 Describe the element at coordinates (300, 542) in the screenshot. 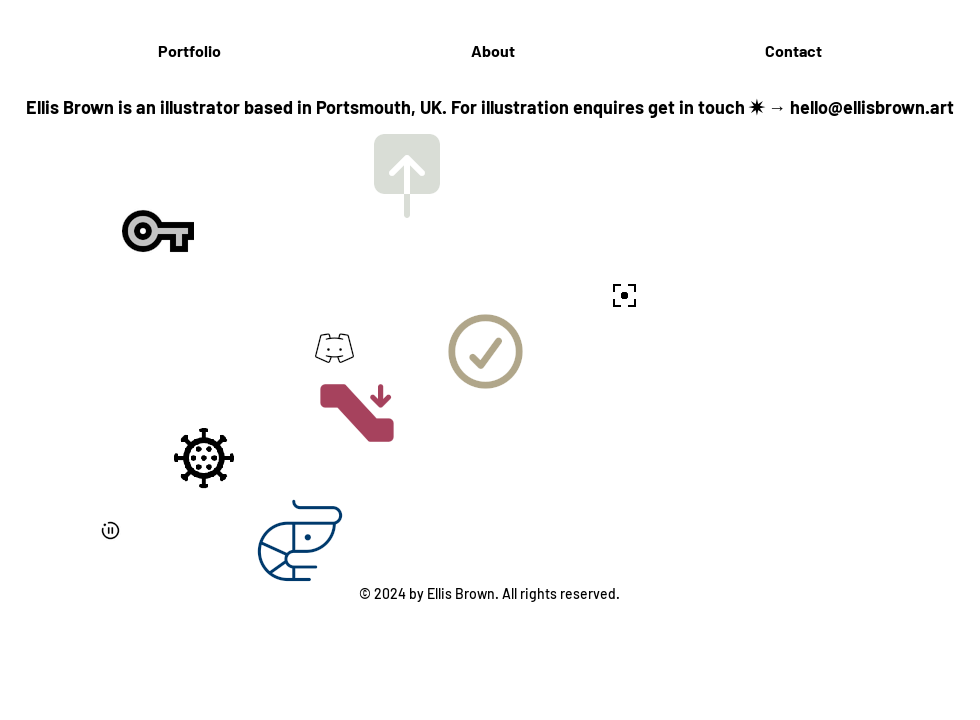

I see `select shrimp or seafood dietary preference` at that location.